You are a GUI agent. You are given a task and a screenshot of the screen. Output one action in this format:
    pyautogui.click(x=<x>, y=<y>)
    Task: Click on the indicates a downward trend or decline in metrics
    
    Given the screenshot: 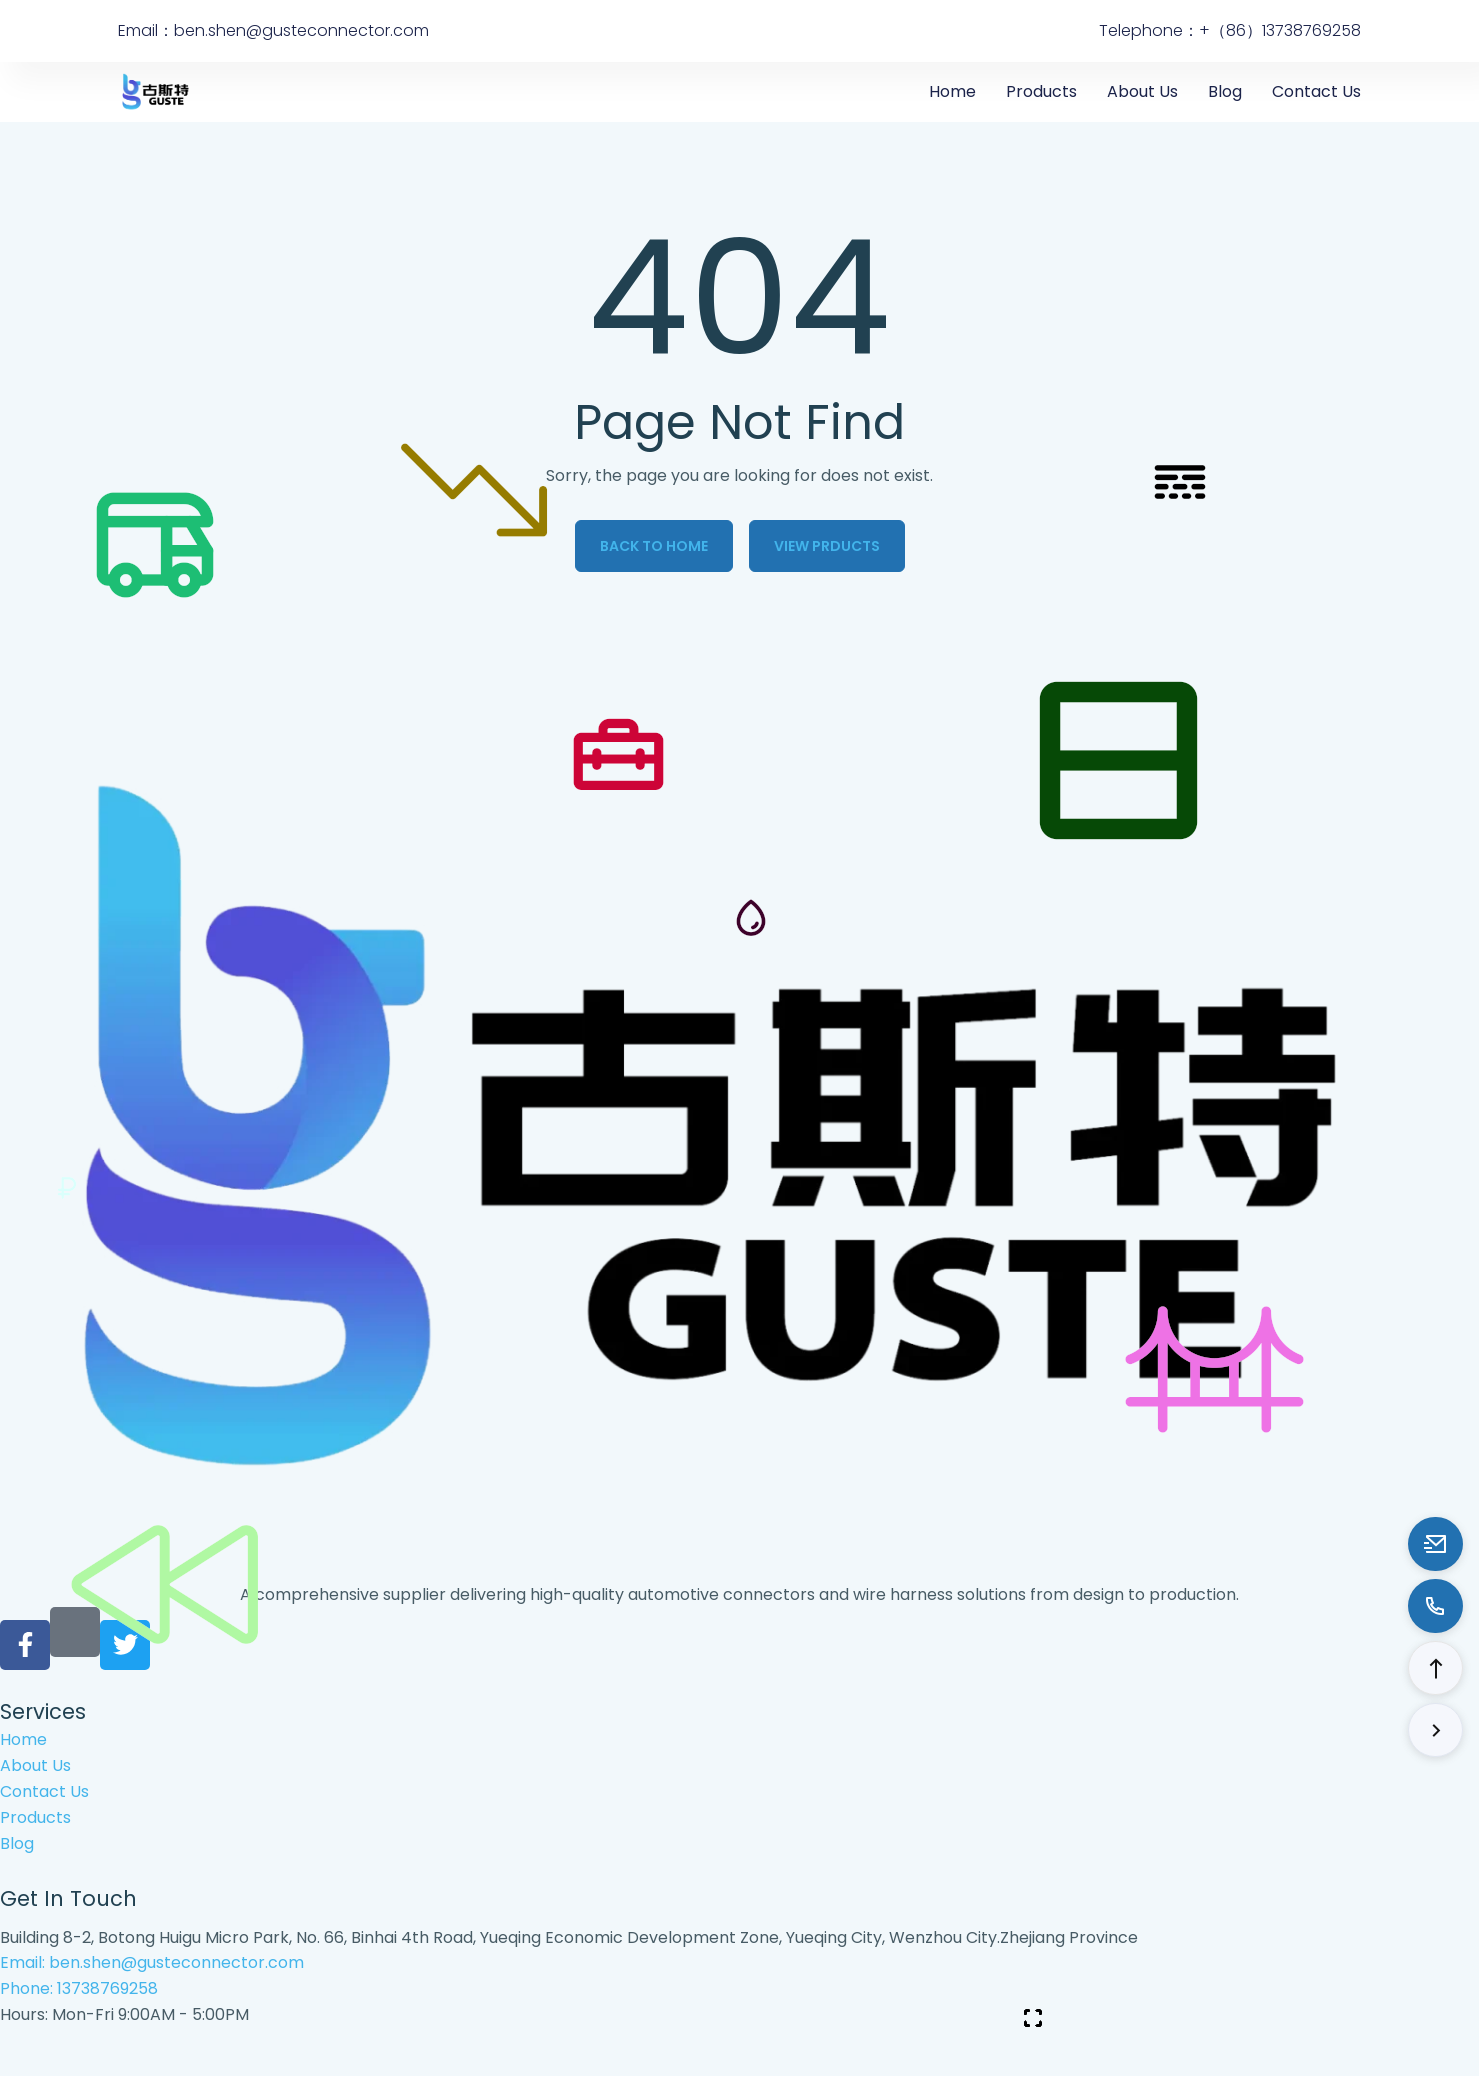 What is the action you would take?
    pyautogui.click(x=474, y=490)
    